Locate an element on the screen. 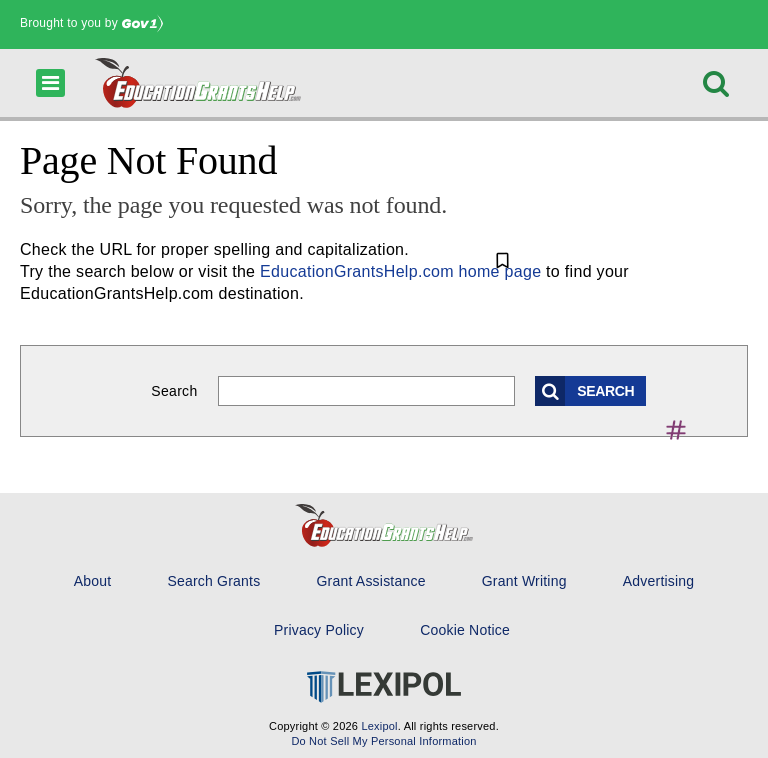 This screenshot has width=768, height=758. view or browse hashtags is located at coordinates (676, 430).